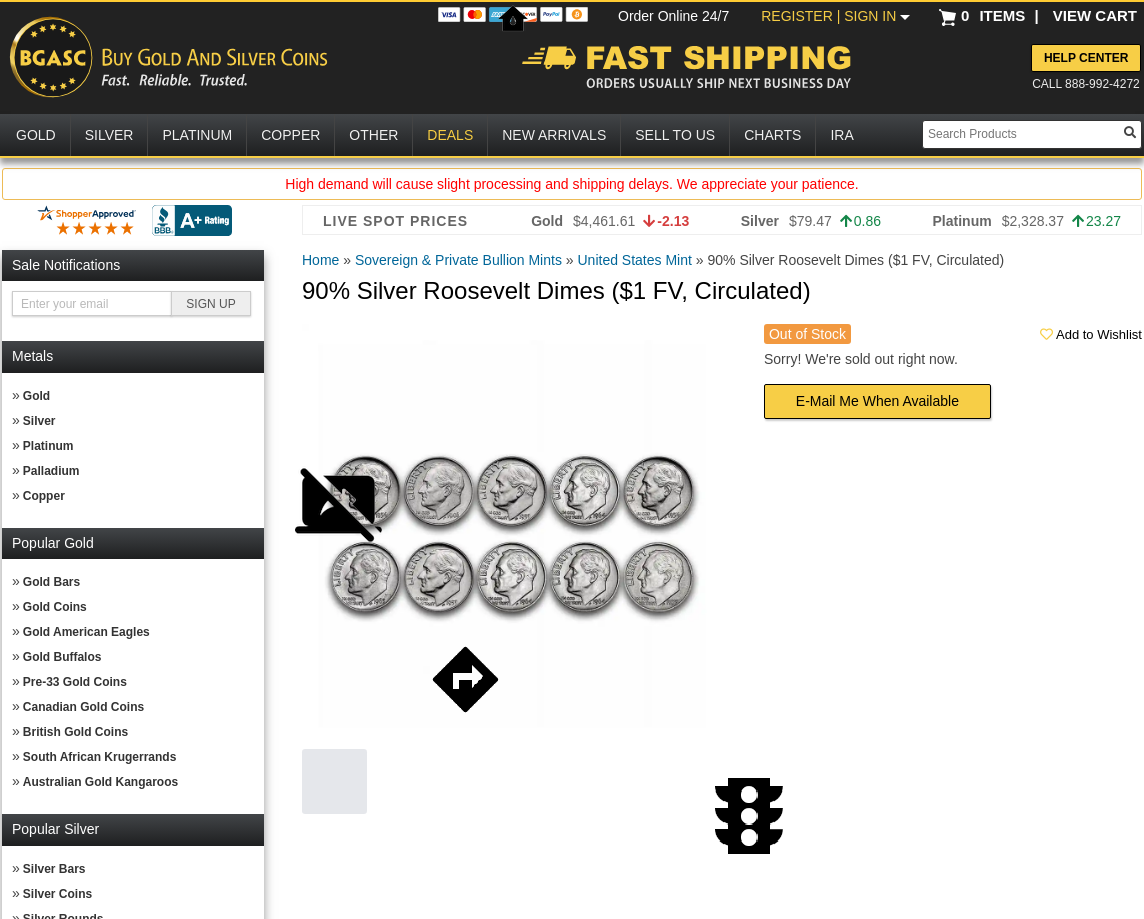 The height and width of the screenshot is (919, 1144). Describe the element at coordinates (465, 679) in the screenshot. I see `get directions to a destination` at that location.